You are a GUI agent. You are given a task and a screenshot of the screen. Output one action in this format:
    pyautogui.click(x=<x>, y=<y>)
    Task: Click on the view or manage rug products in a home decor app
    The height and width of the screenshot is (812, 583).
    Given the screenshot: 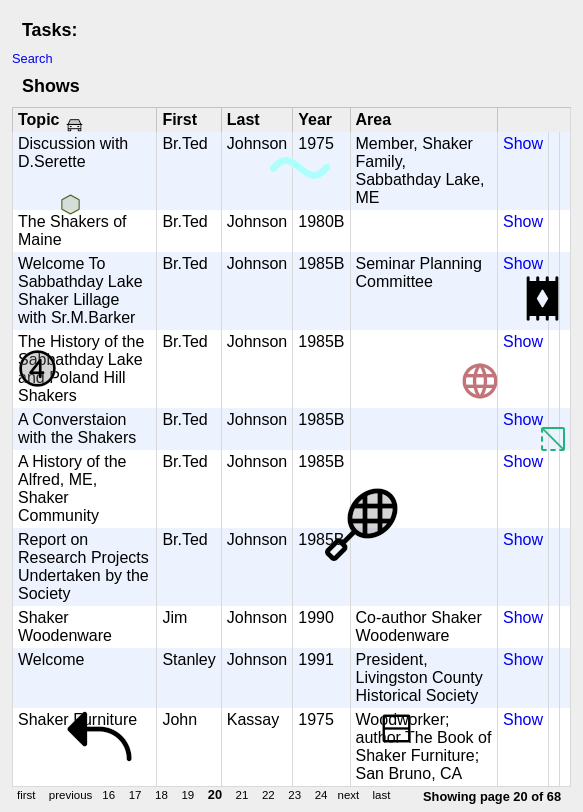 What is the action you would take?
    pyautogui.click(x=542, y=298)
    